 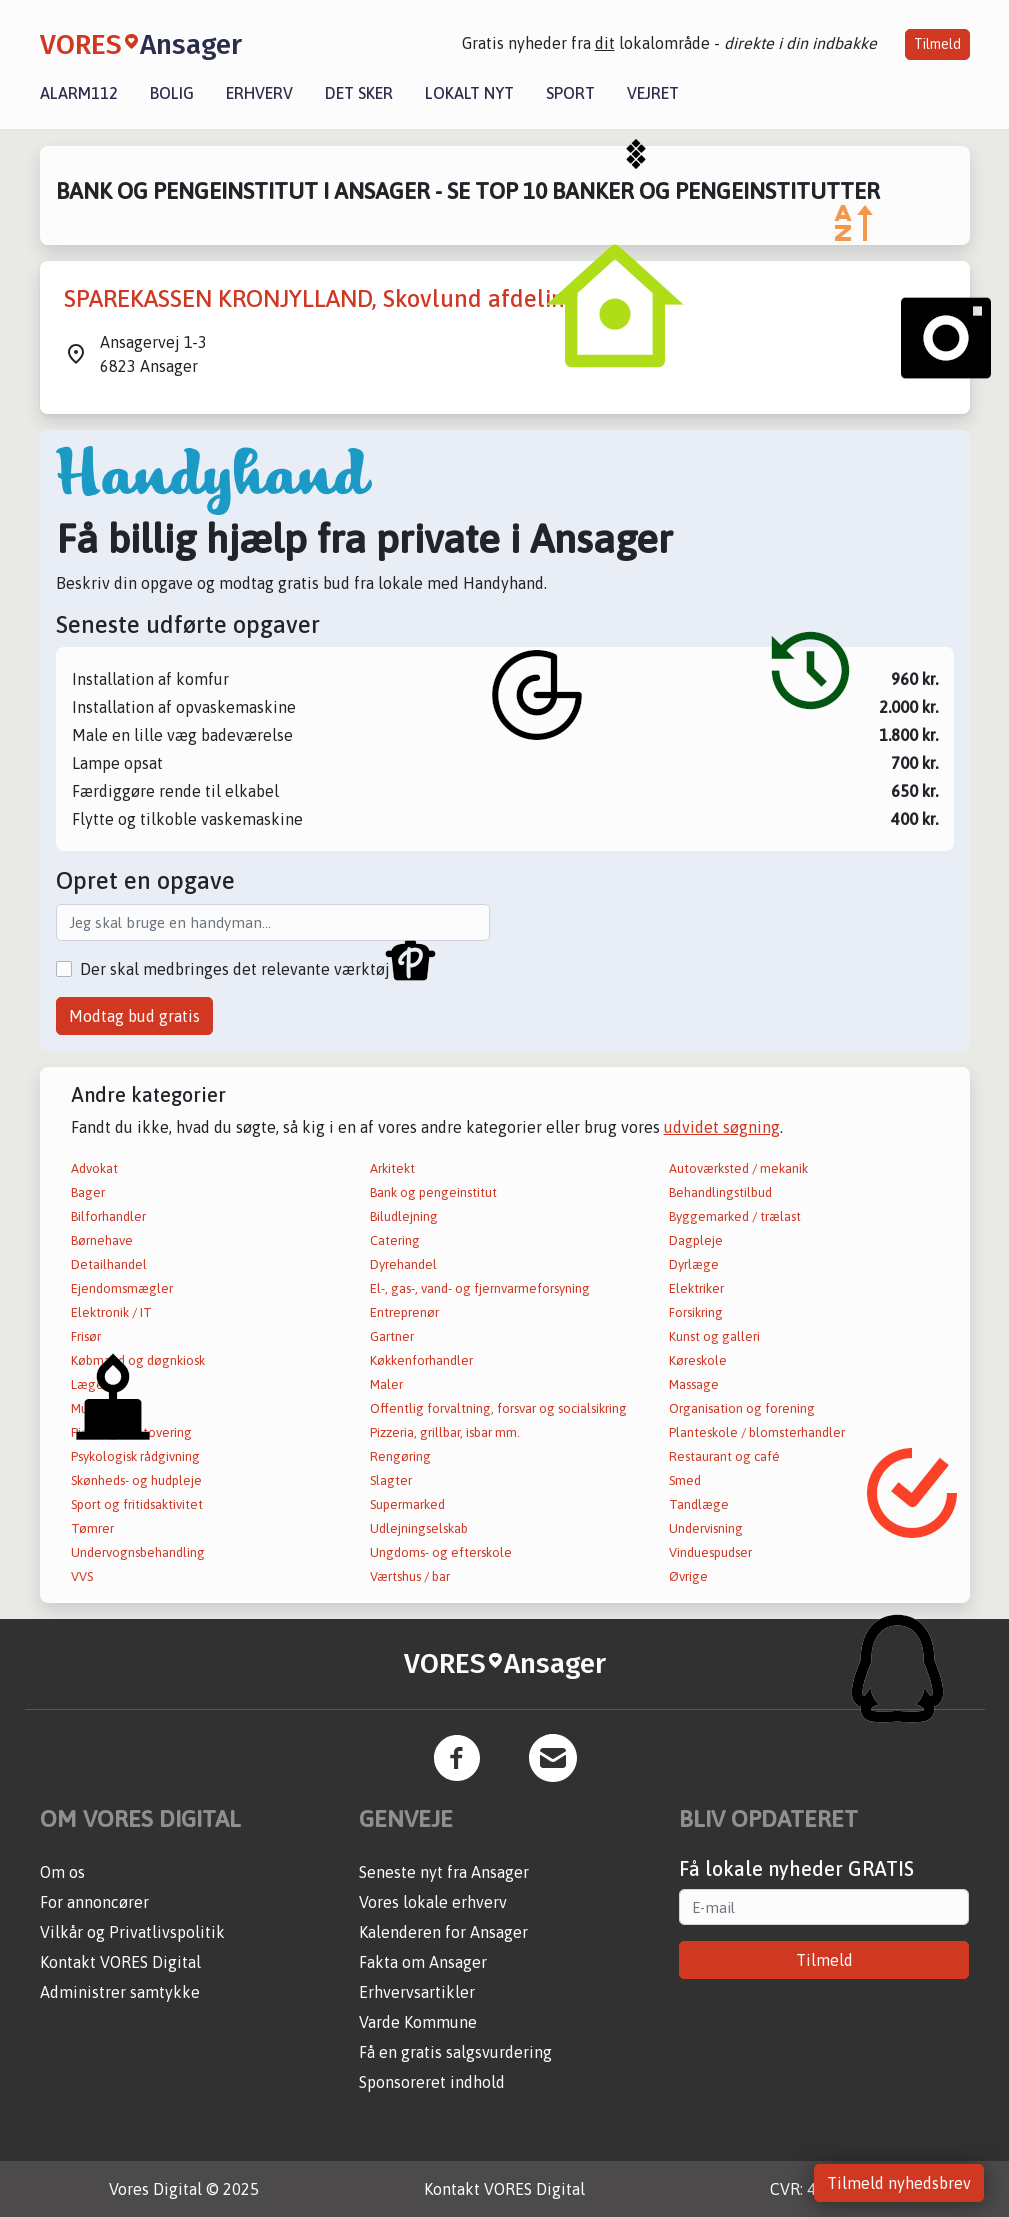 I want to click on navigate to home screen, so click(x=615, y=311).